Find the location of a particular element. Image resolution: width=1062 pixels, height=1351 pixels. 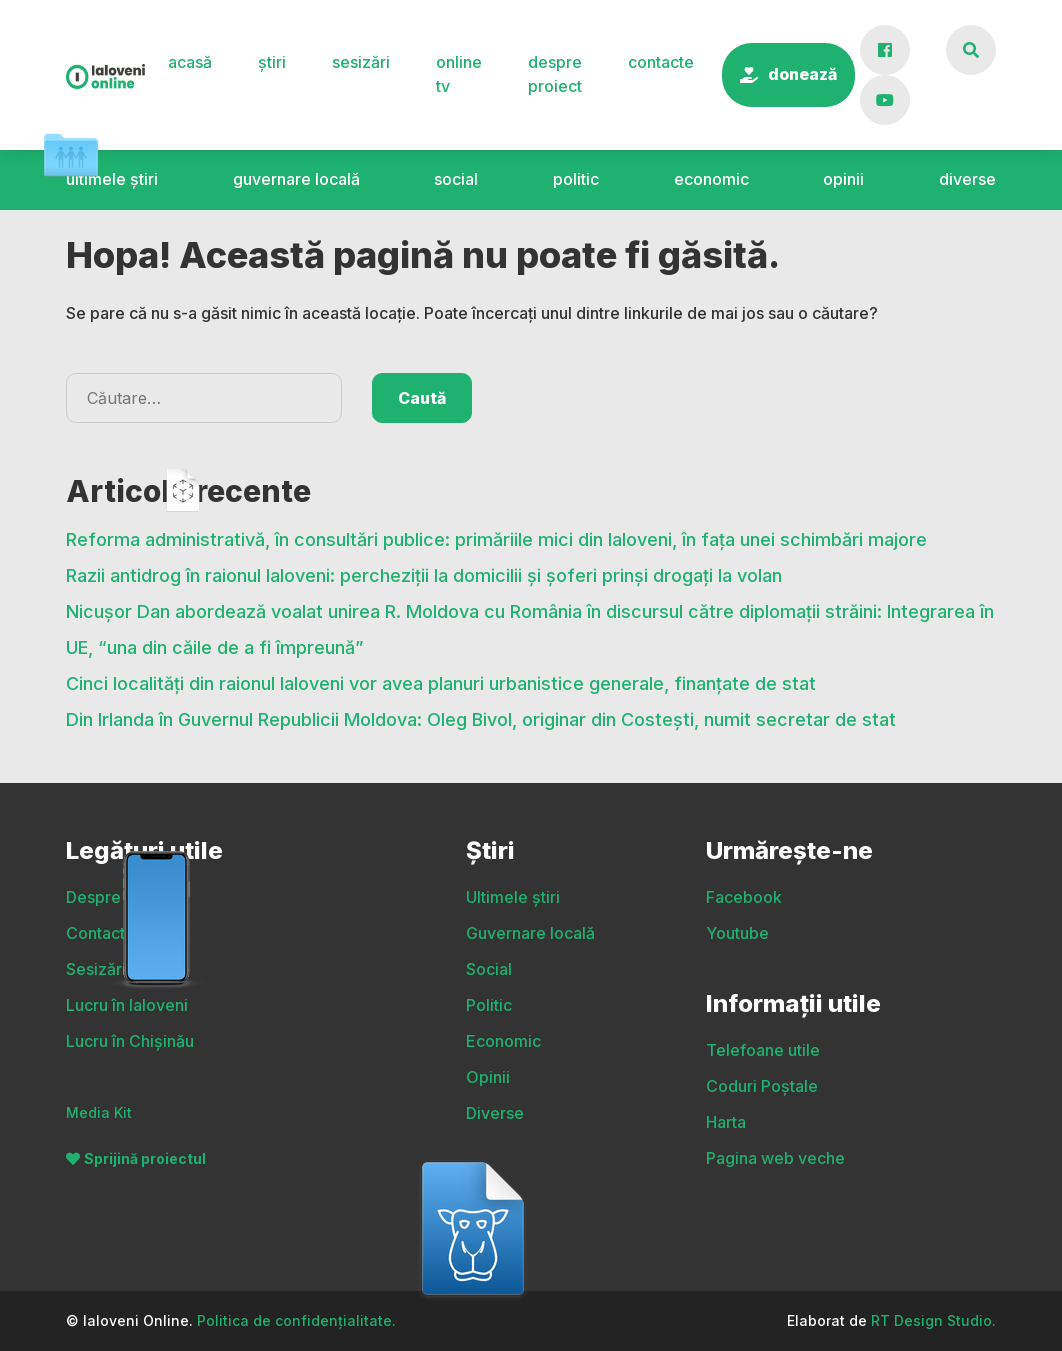

open an augmented reality file is located at coordinates (183, 491).